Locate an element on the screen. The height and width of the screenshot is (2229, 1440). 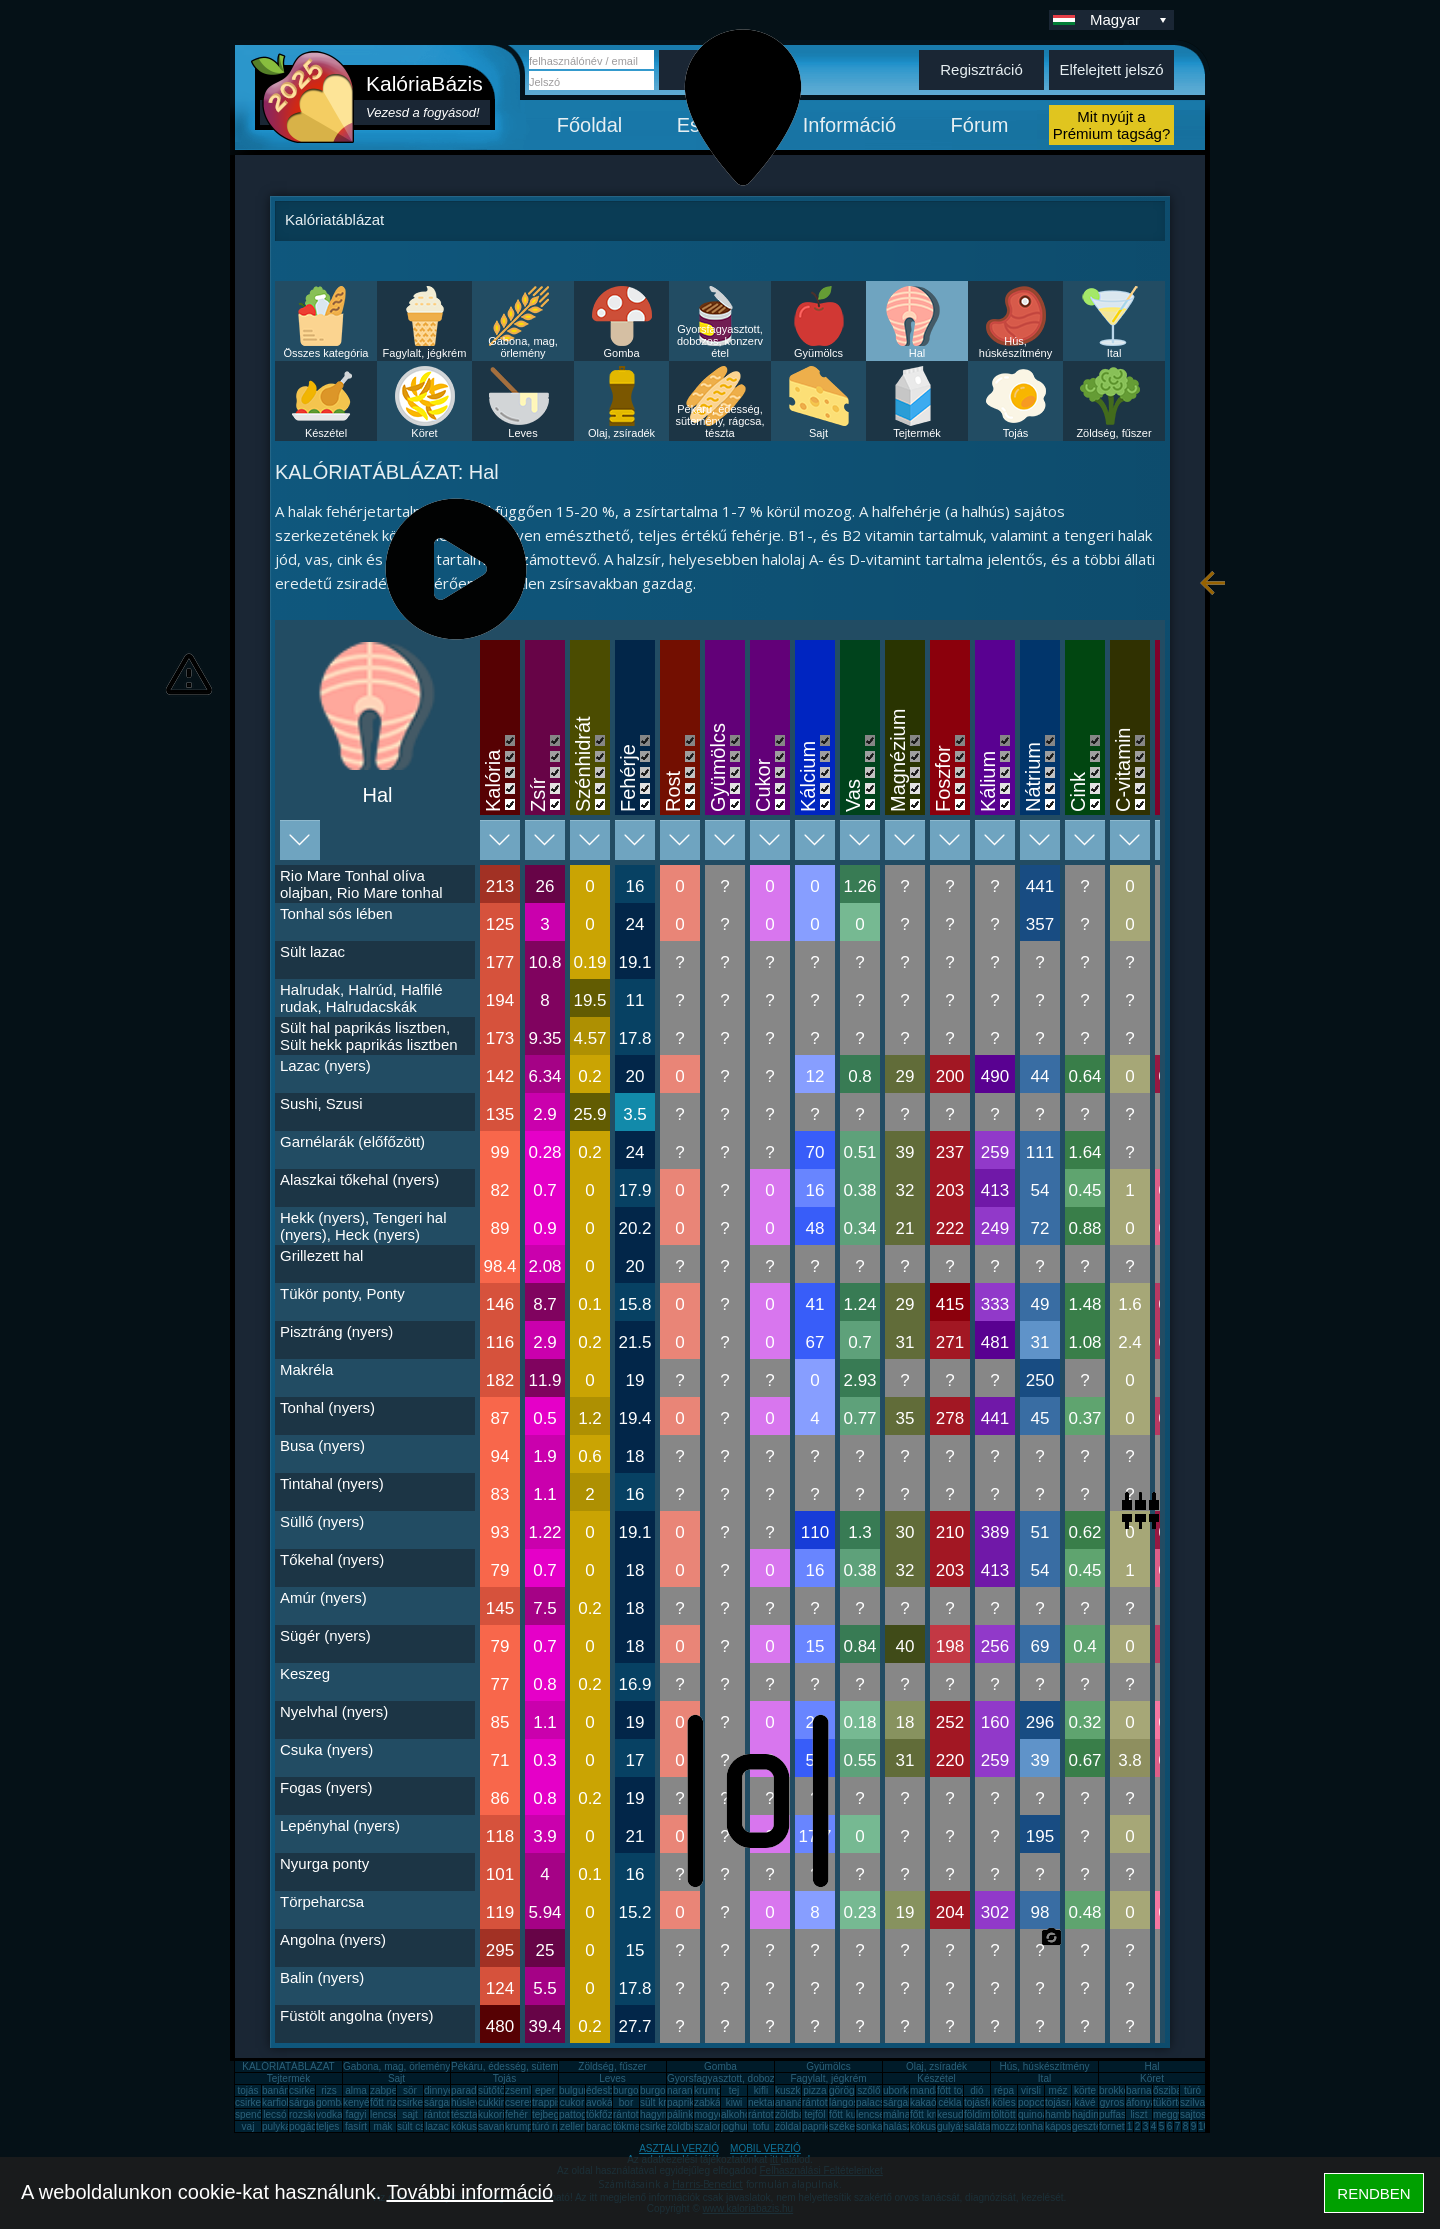
go back to the previous screen is located at coordinates (1213, 583).